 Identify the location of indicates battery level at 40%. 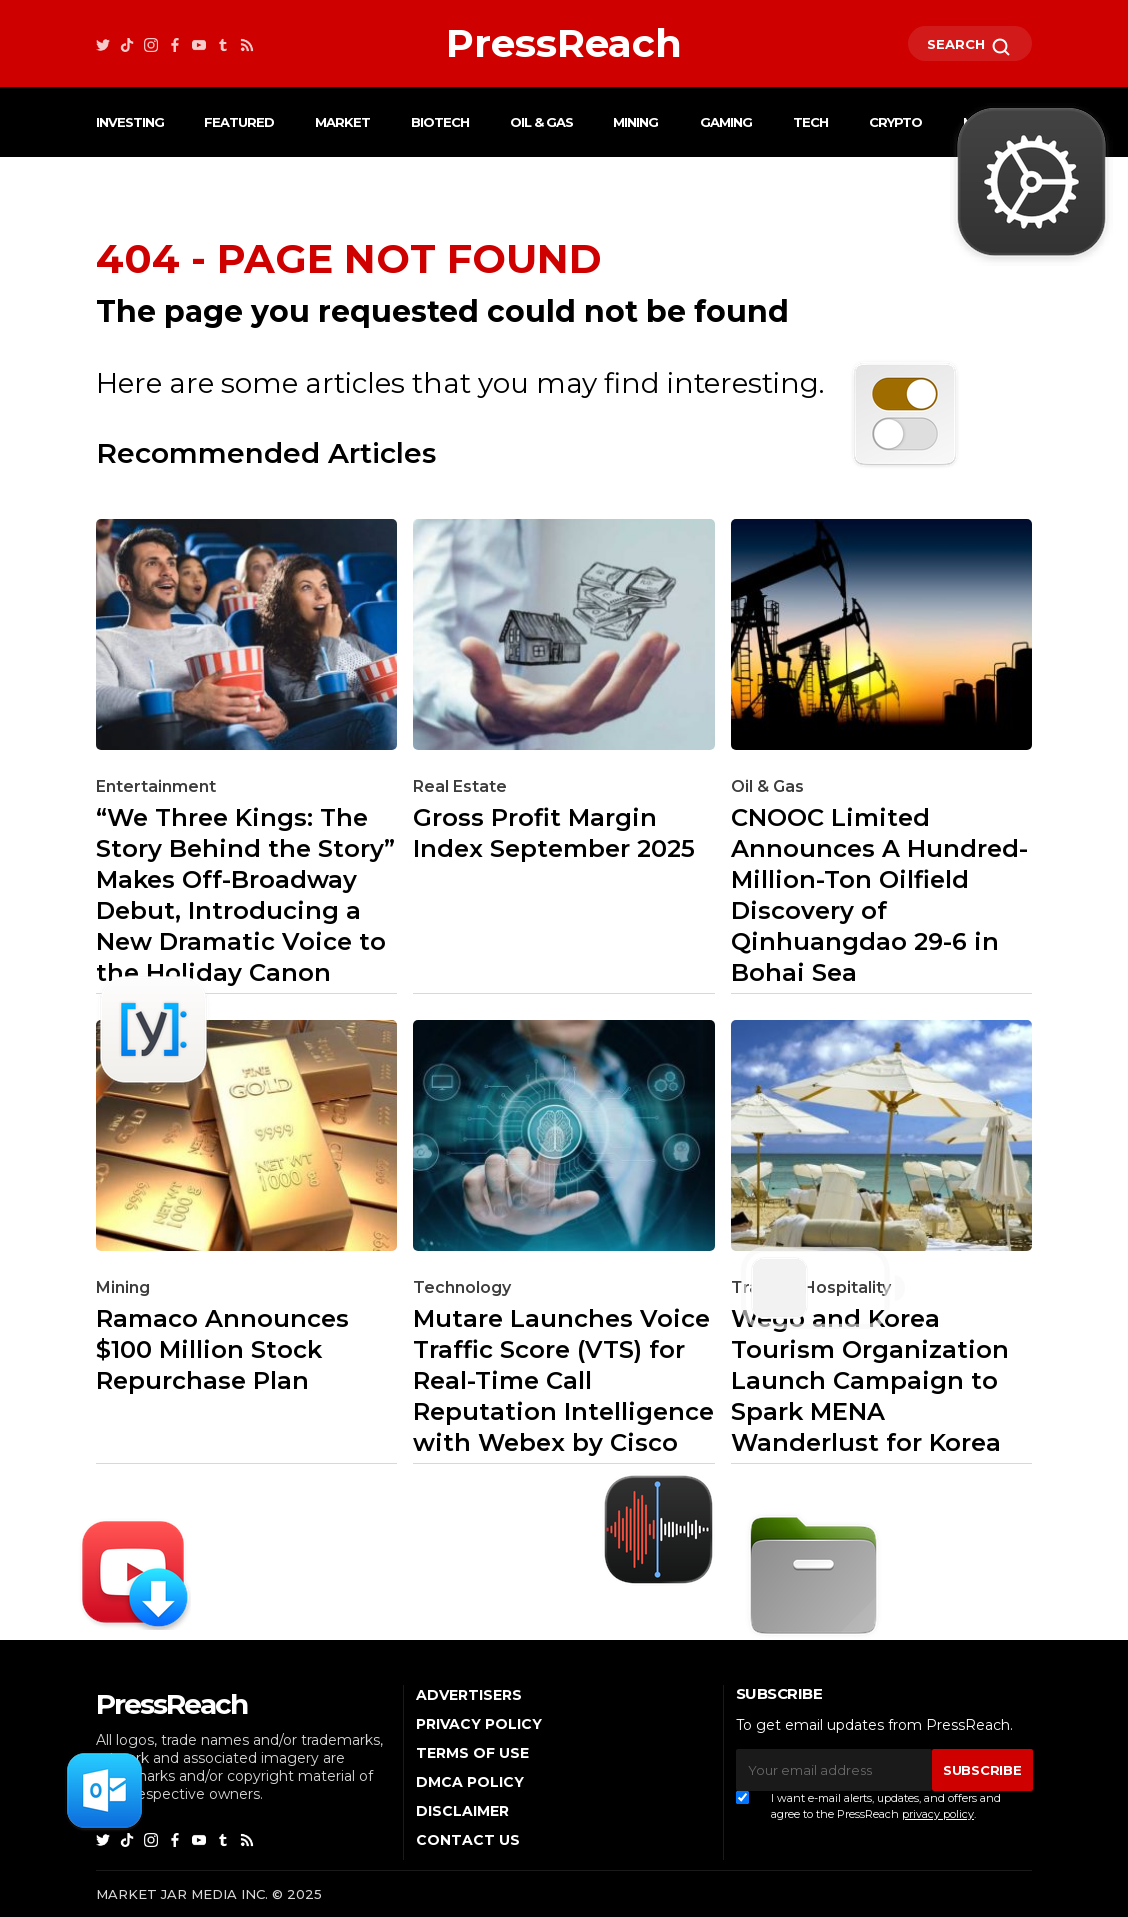
(823, 1288).